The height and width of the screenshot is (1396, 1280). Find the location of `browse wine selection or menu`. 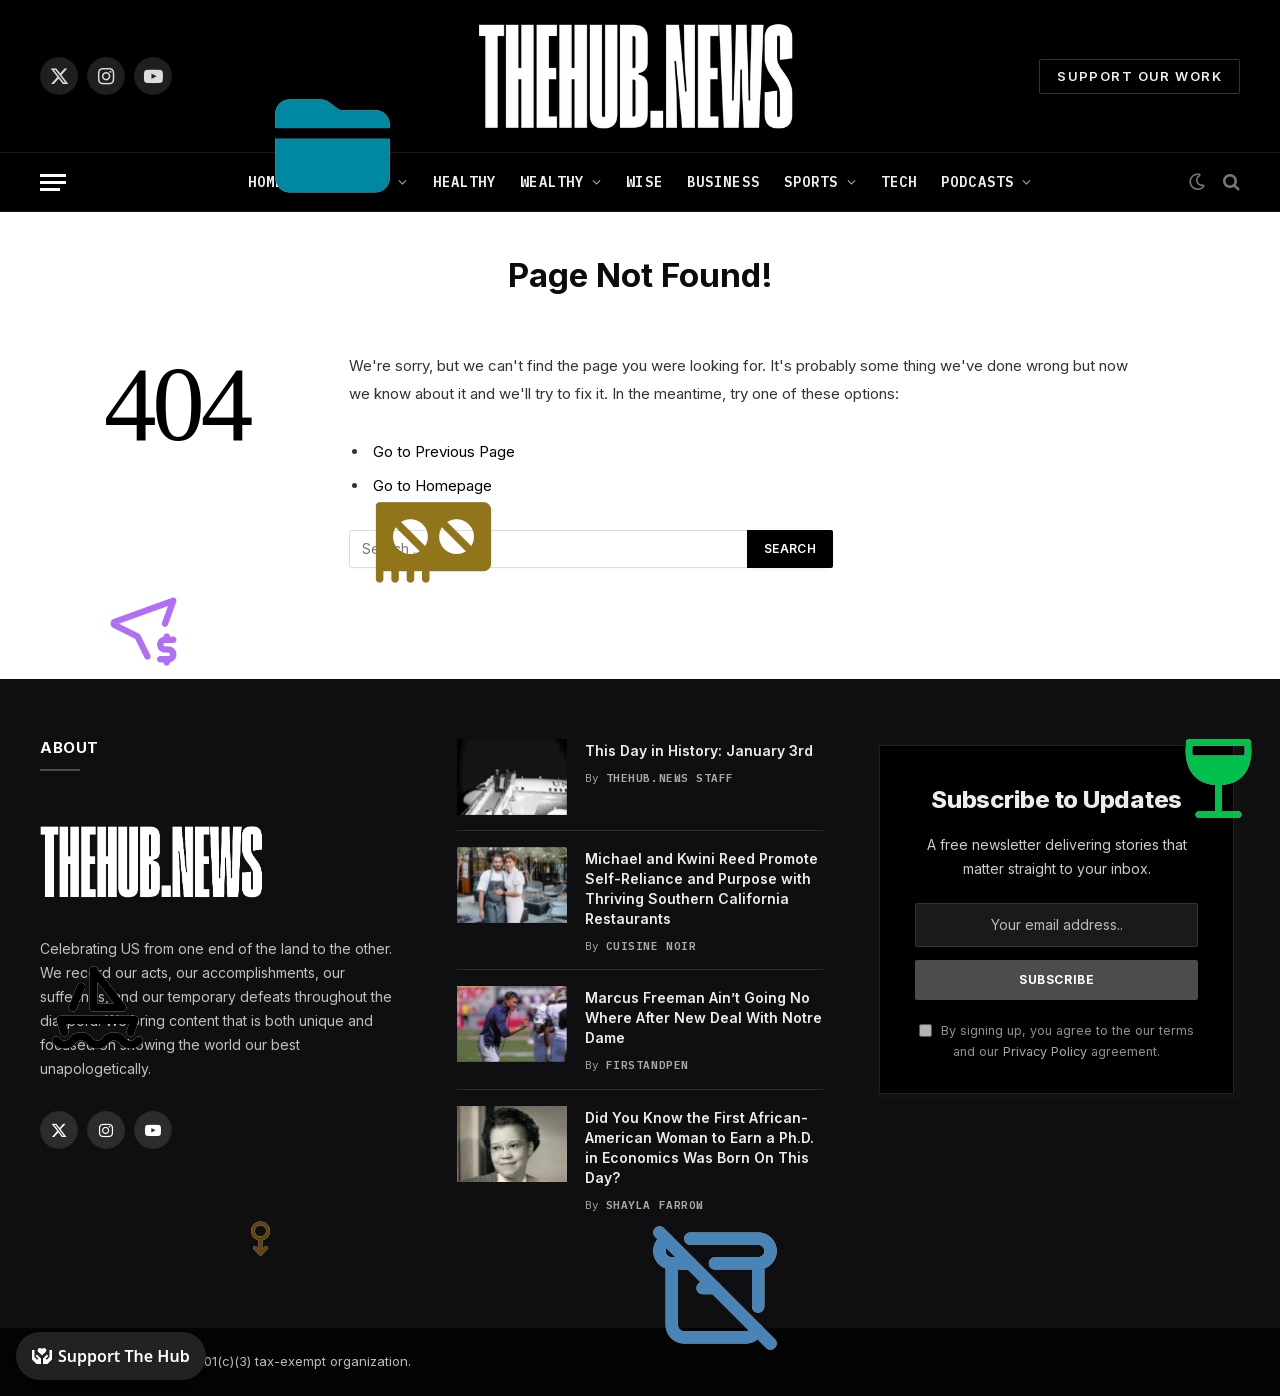

browse wine selection or menu is located at coordinates (1218, 778).